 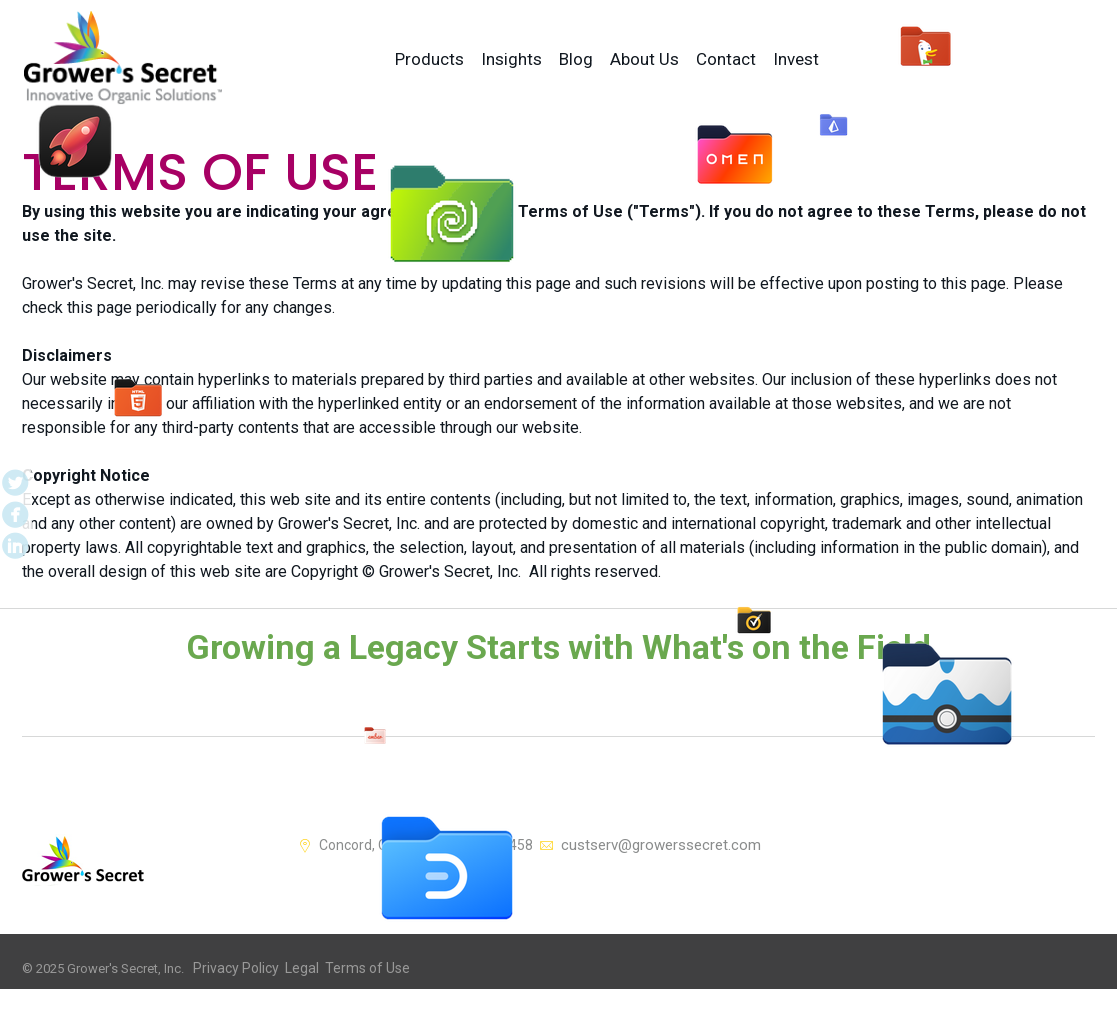 I want to click on open DuckDuckGo browser downloads folder, so click(x=925, y=47).